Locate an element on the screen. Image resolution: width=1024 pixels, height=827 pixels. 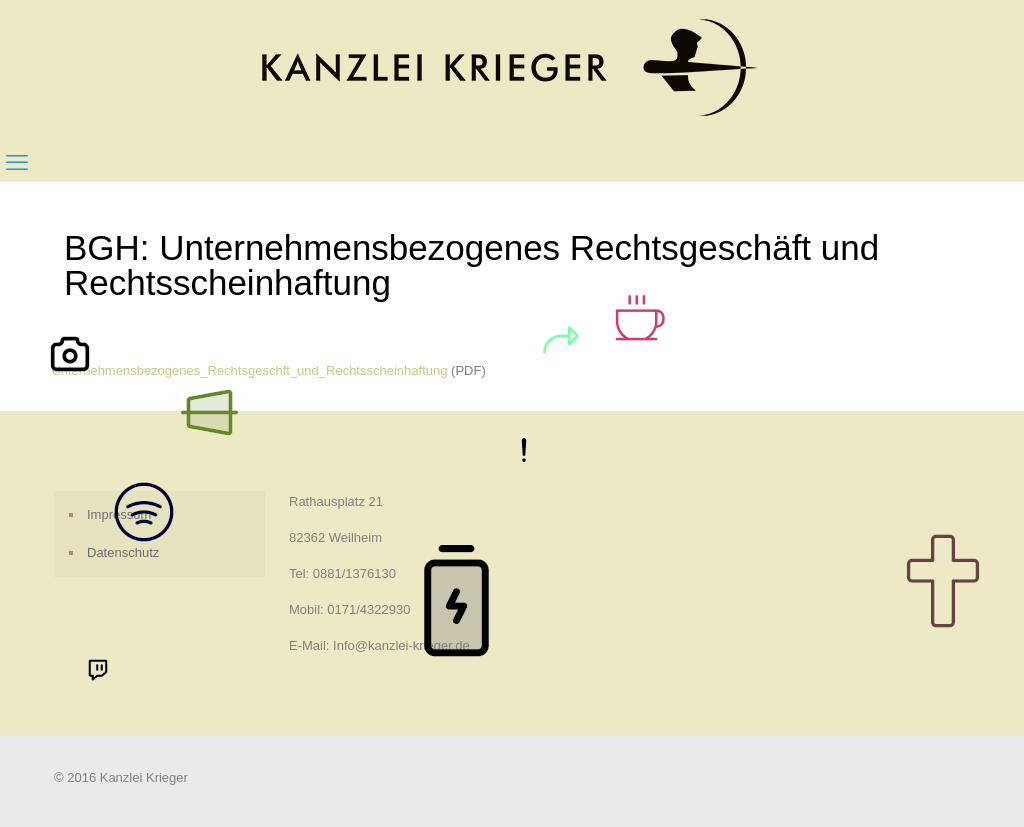
open Spotify is located at coordinates (144, 512).